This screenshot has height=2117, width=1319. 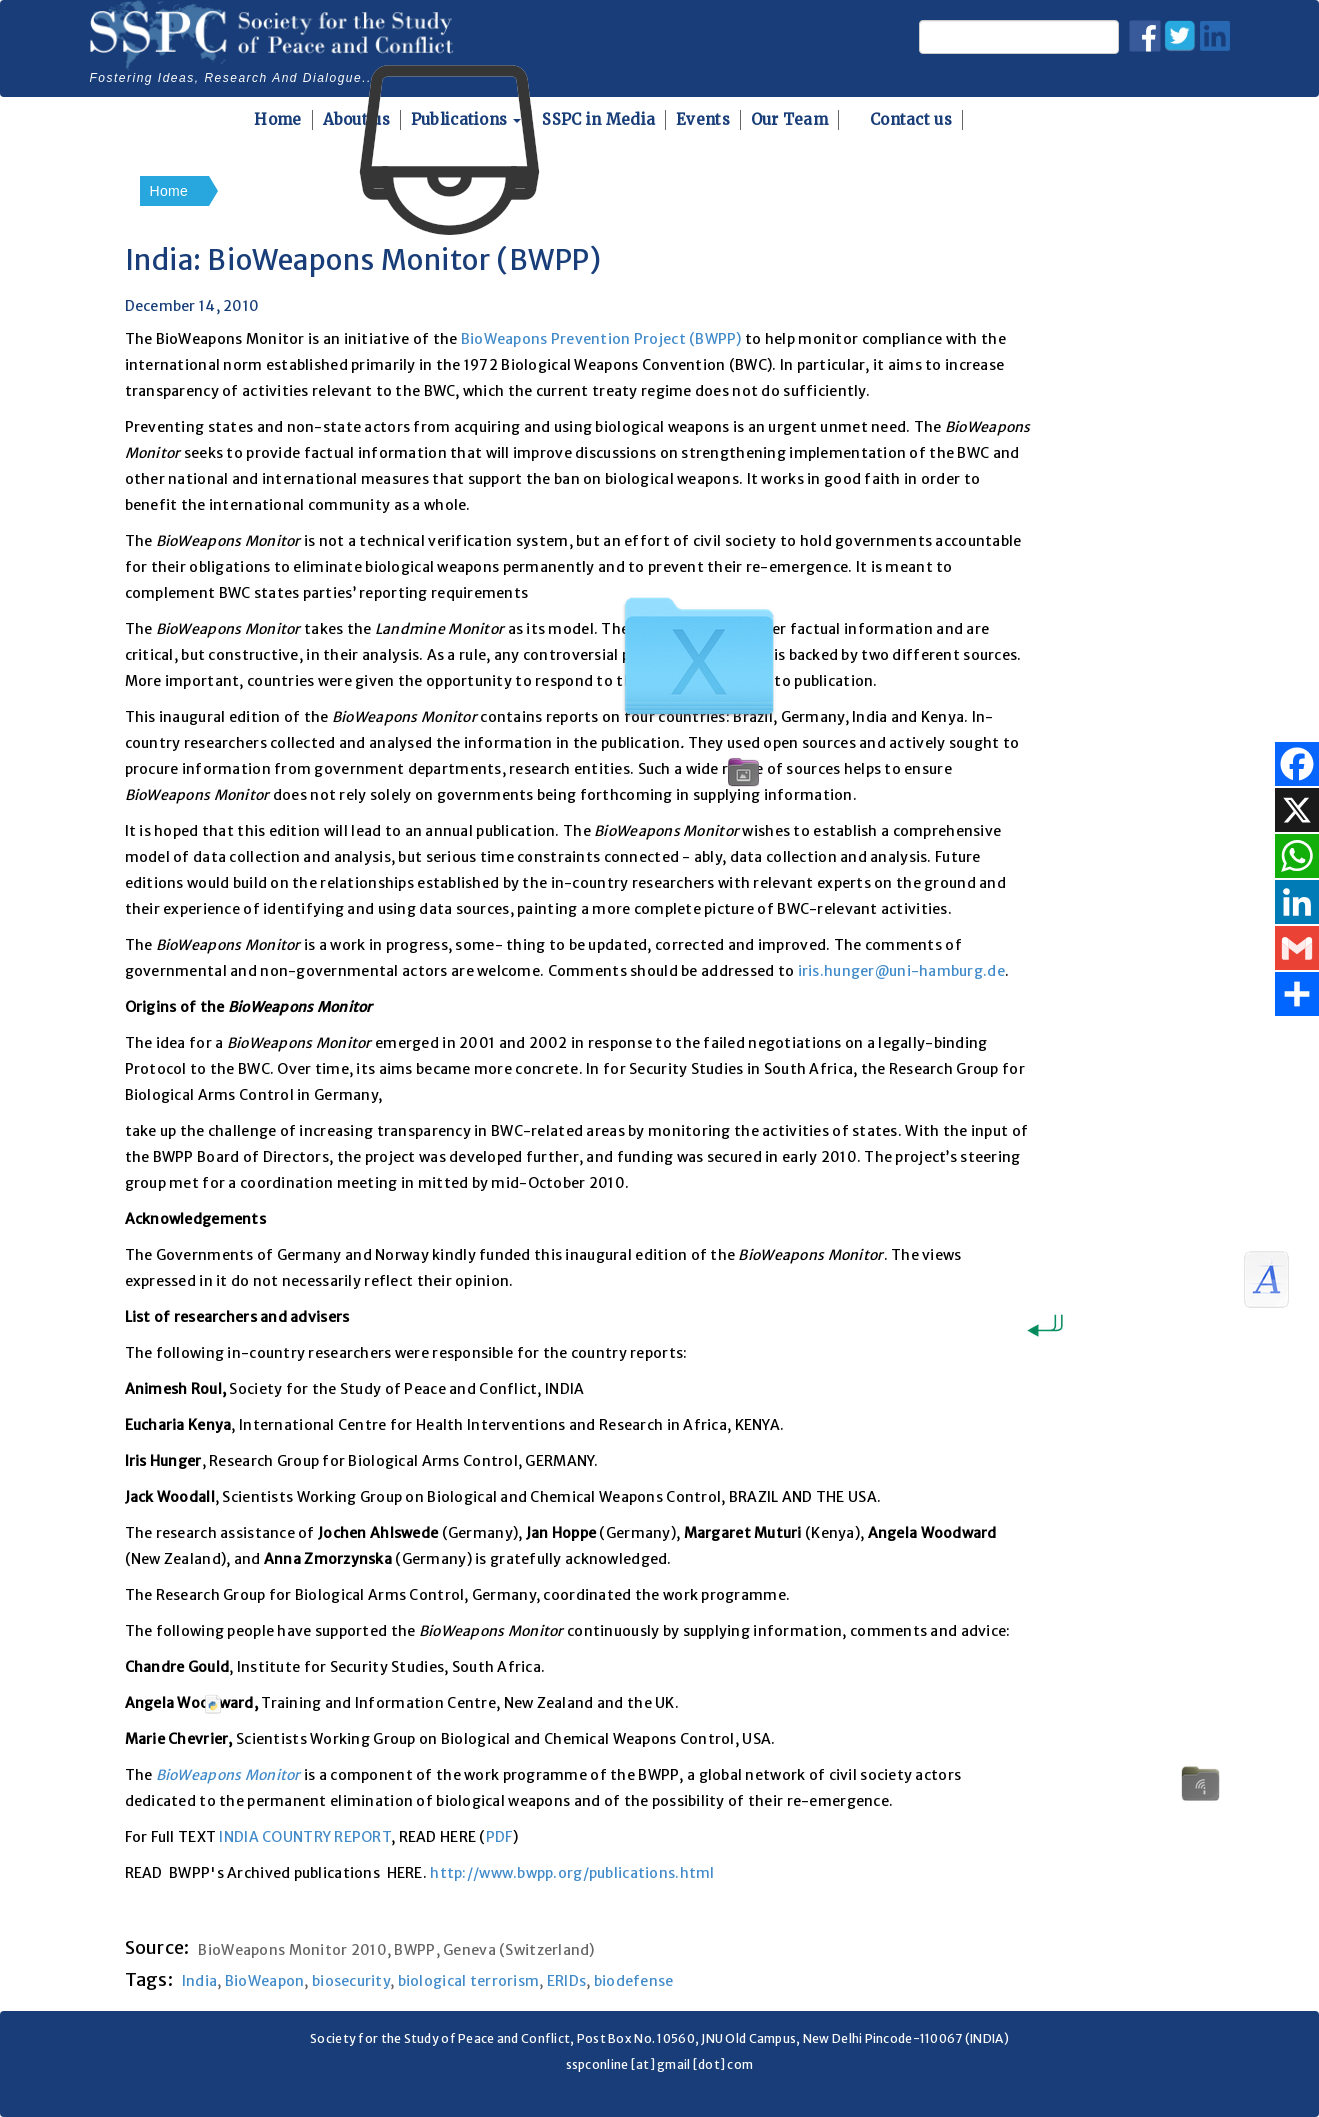 What do you see at coordinates (699, 656) in the screenshot?
I see `access macos system folder` at bounding box center [699, 656].